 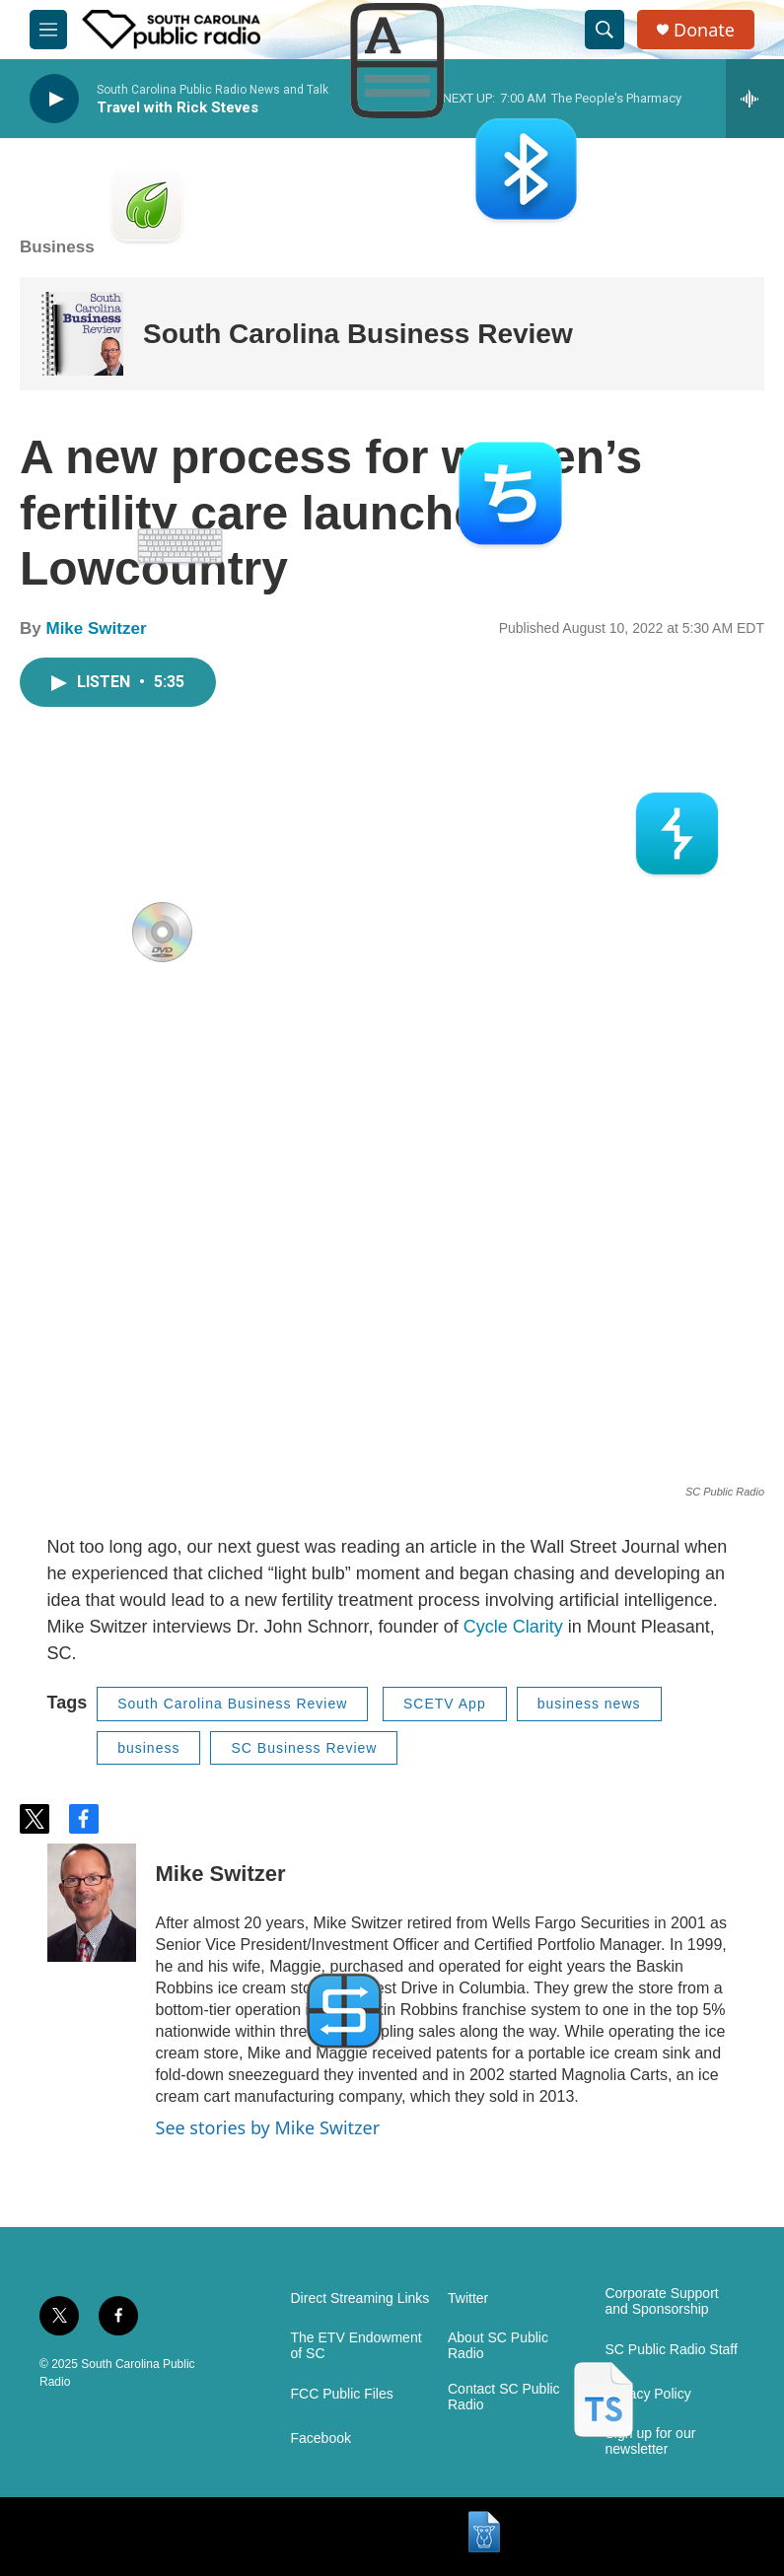 I want to click on configure windows file sharing settings, so click(x=344, y=2012).